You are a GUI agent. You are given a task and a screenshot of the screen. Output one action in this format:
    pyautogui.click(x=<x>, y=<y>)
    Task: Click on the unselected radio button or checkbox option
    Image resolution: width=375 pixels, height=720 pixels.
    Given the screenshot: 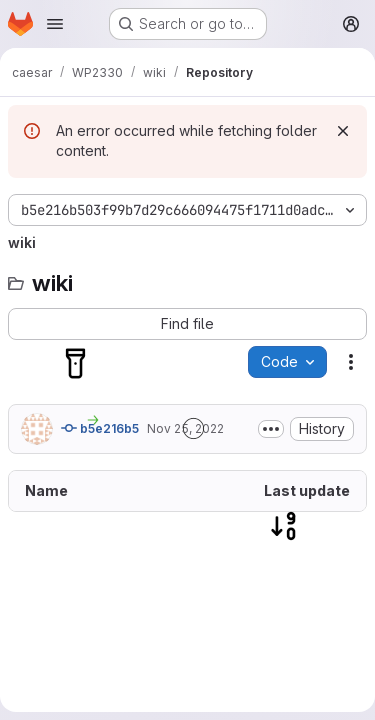 What is the action you would take?
    pyautogui.click(x=193, y=428)
    